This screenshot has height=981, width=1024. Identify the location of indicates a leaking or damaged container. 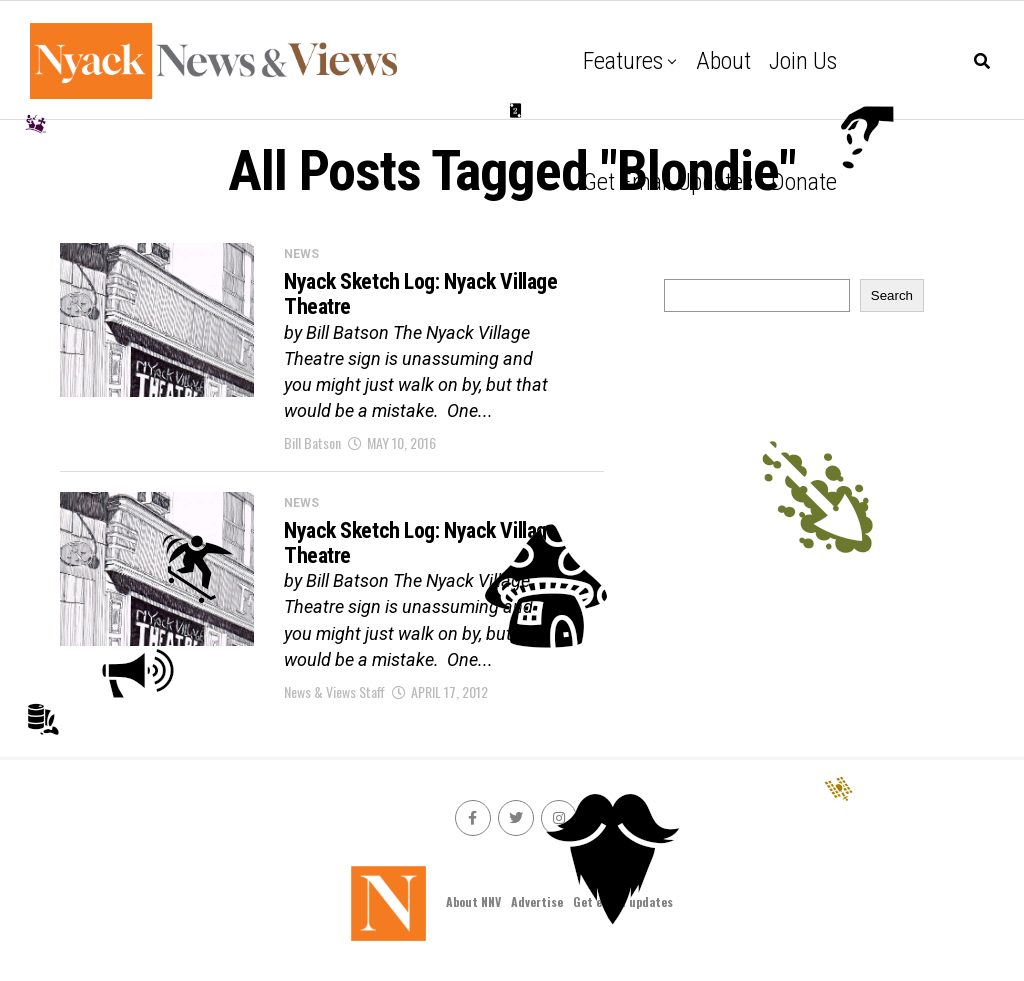
(43, 719).